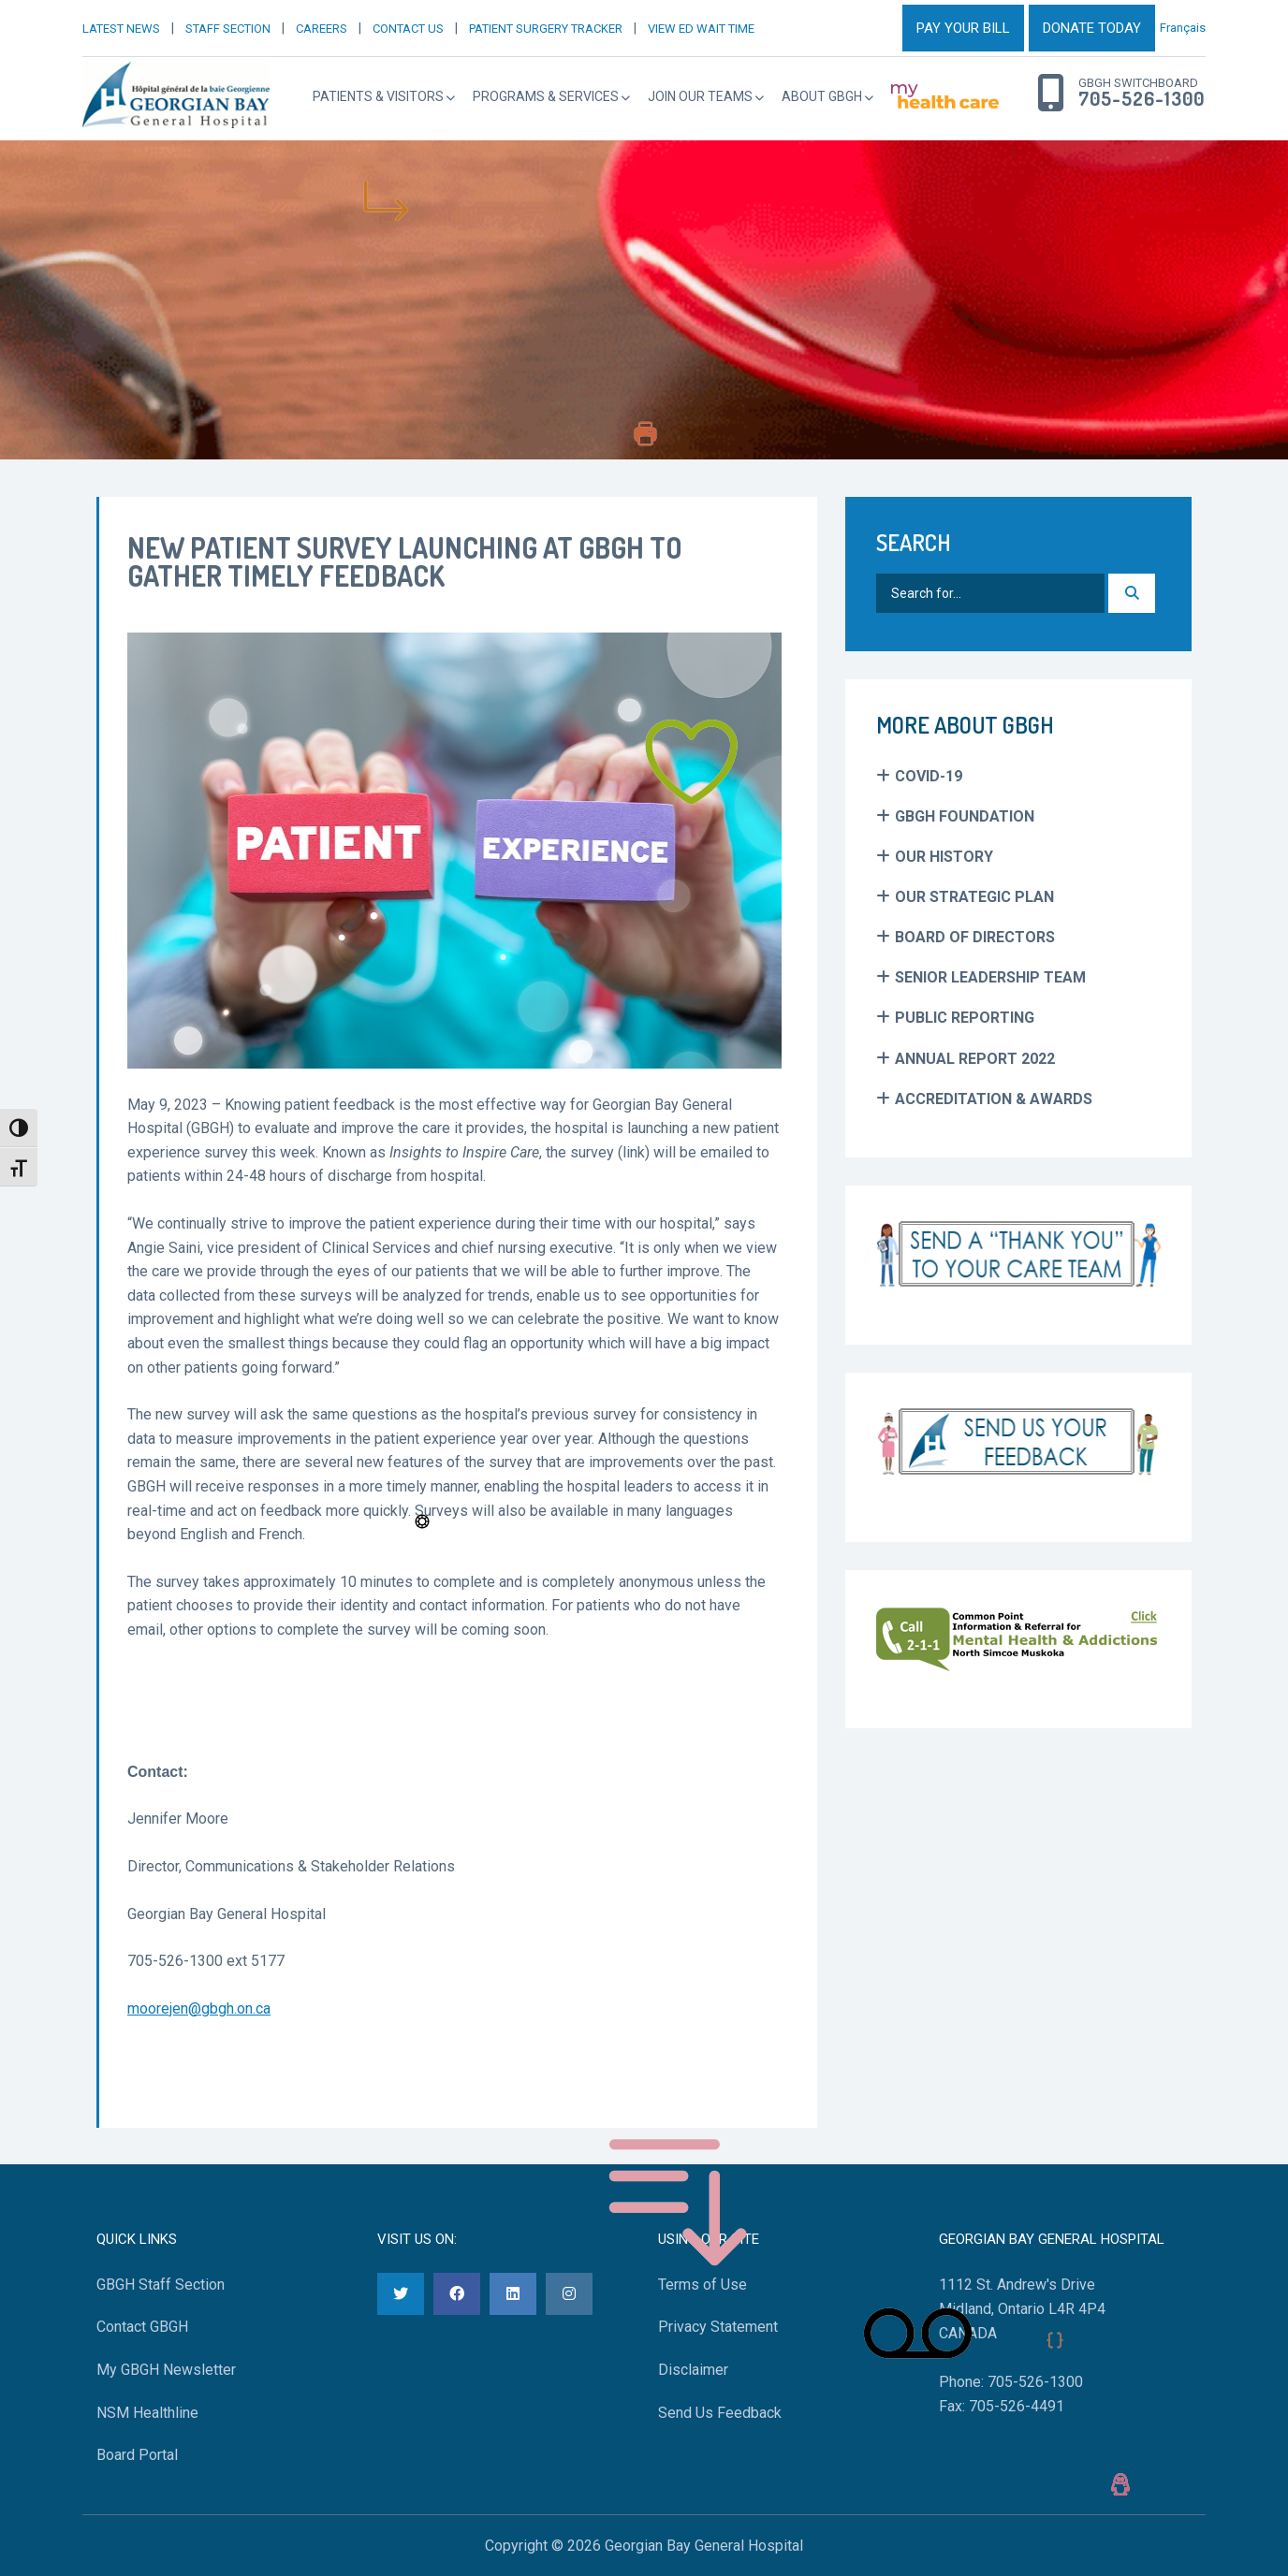 The height and width of the screenshot is (2576, 1288). Describe the element at coordinates (917, 2333) in the screenshot. I see `access voicemail messages` at that location.